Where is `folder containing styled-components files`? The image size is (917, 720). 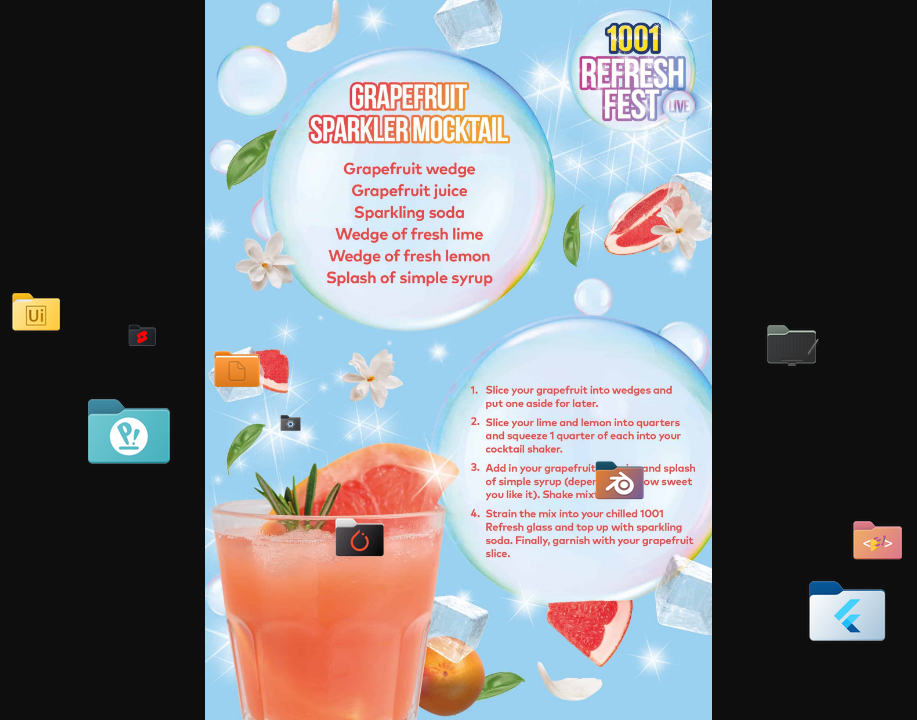 folder containing styled-components files is located at coordinates (877, 541).